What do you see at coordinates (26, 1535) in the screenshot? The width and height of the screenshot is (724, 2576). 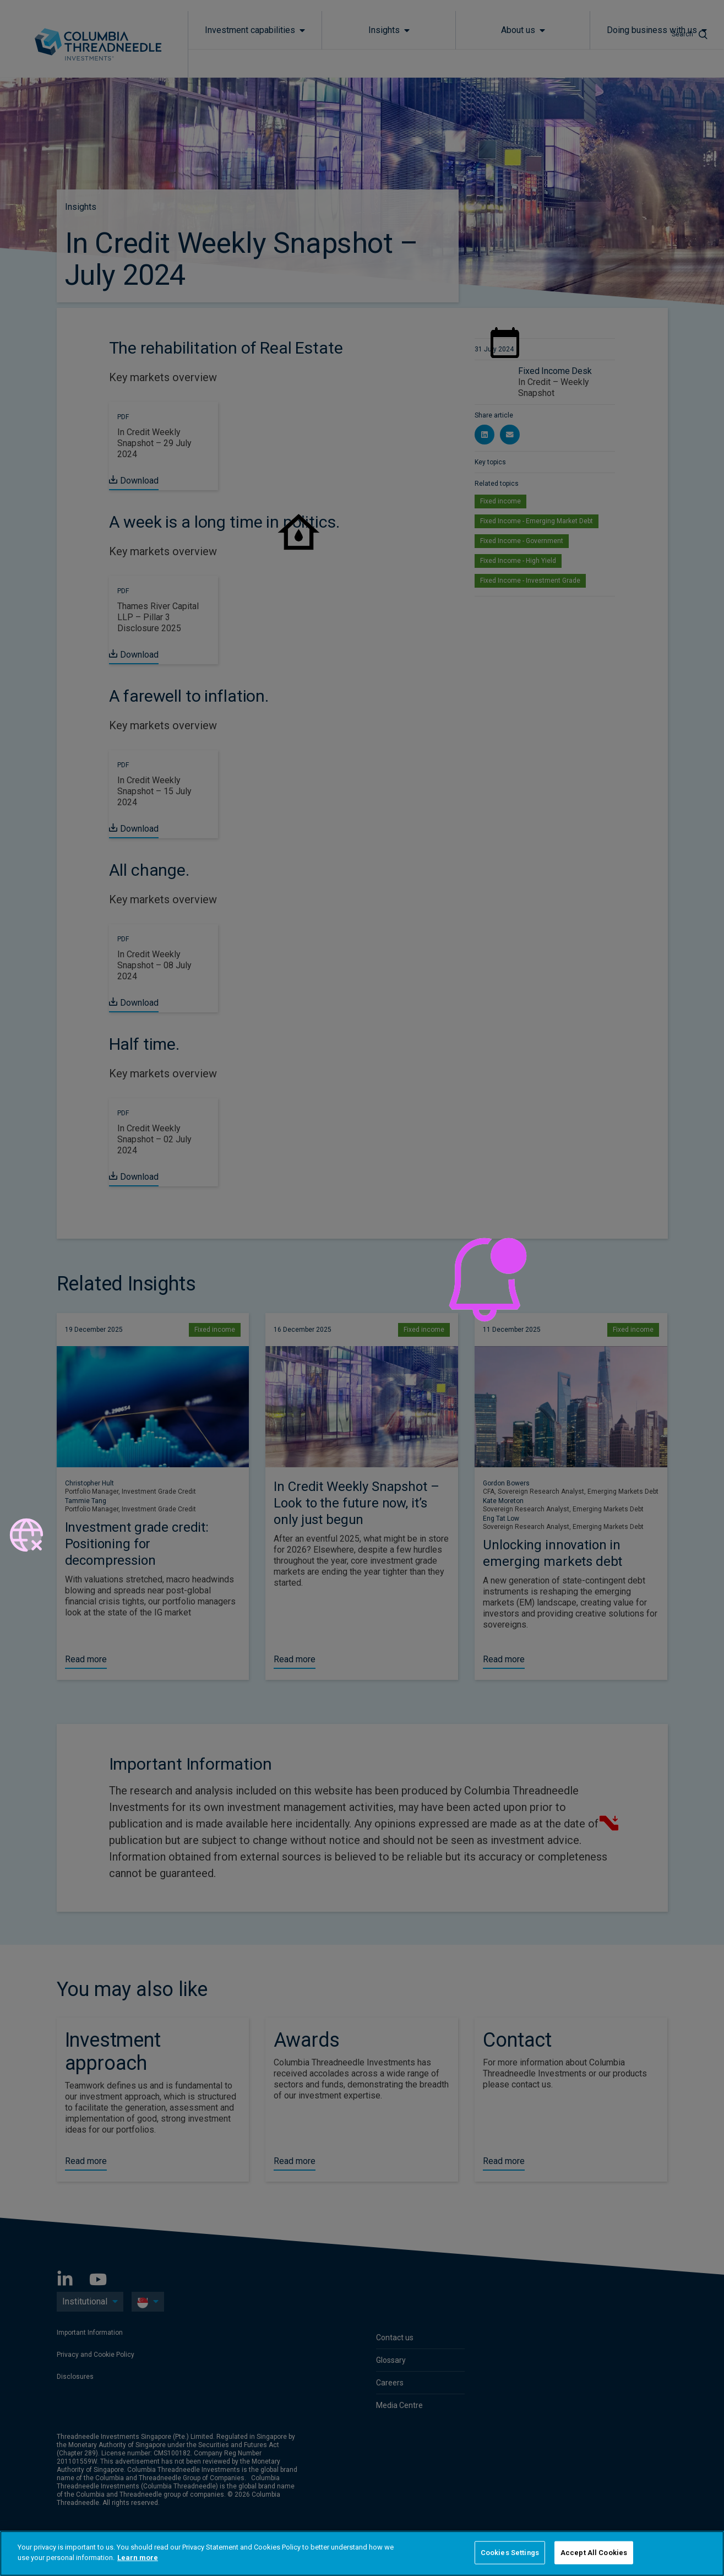 I see `disable internet or web access` at bounding box center [26, 1535].